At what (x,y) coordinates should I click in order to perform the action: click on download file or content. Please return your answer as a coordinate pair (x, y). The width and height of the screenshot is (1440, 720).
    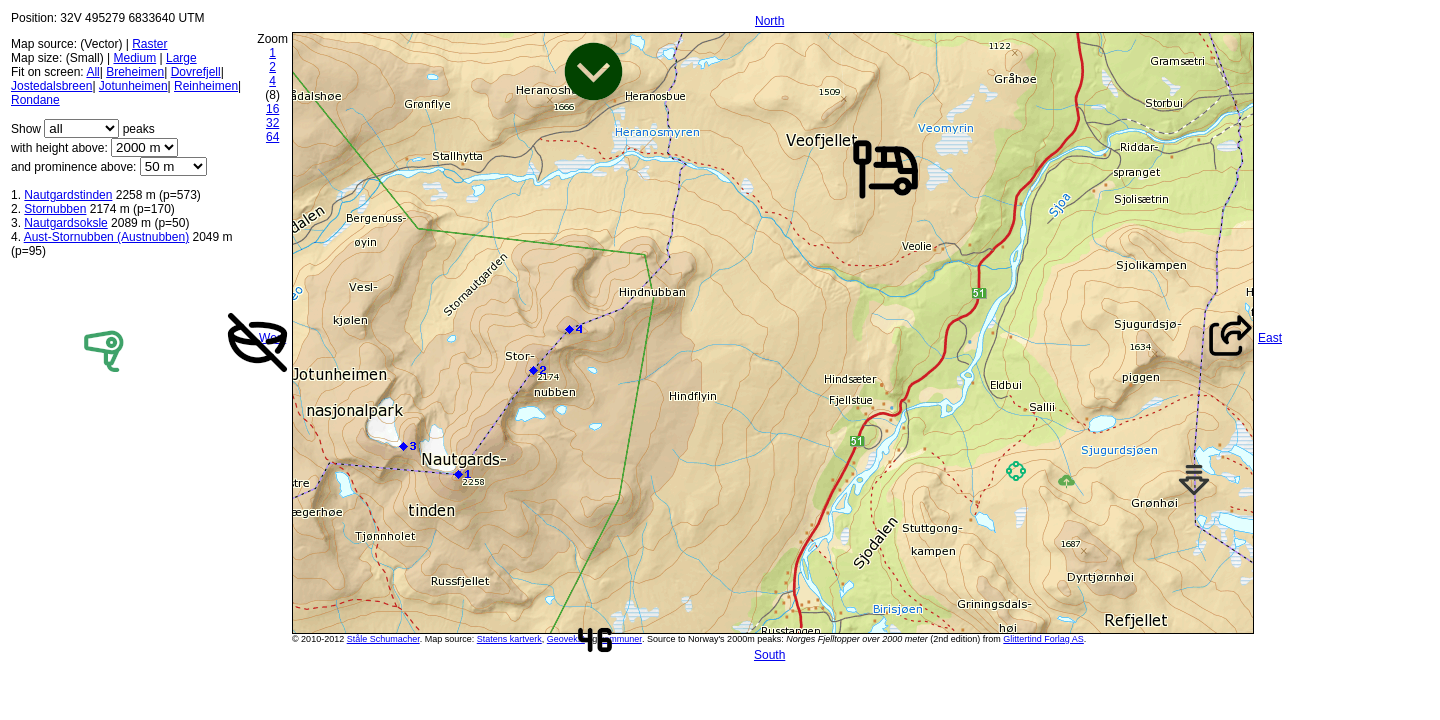
    Looking at the image, I should click on (1194, 479).